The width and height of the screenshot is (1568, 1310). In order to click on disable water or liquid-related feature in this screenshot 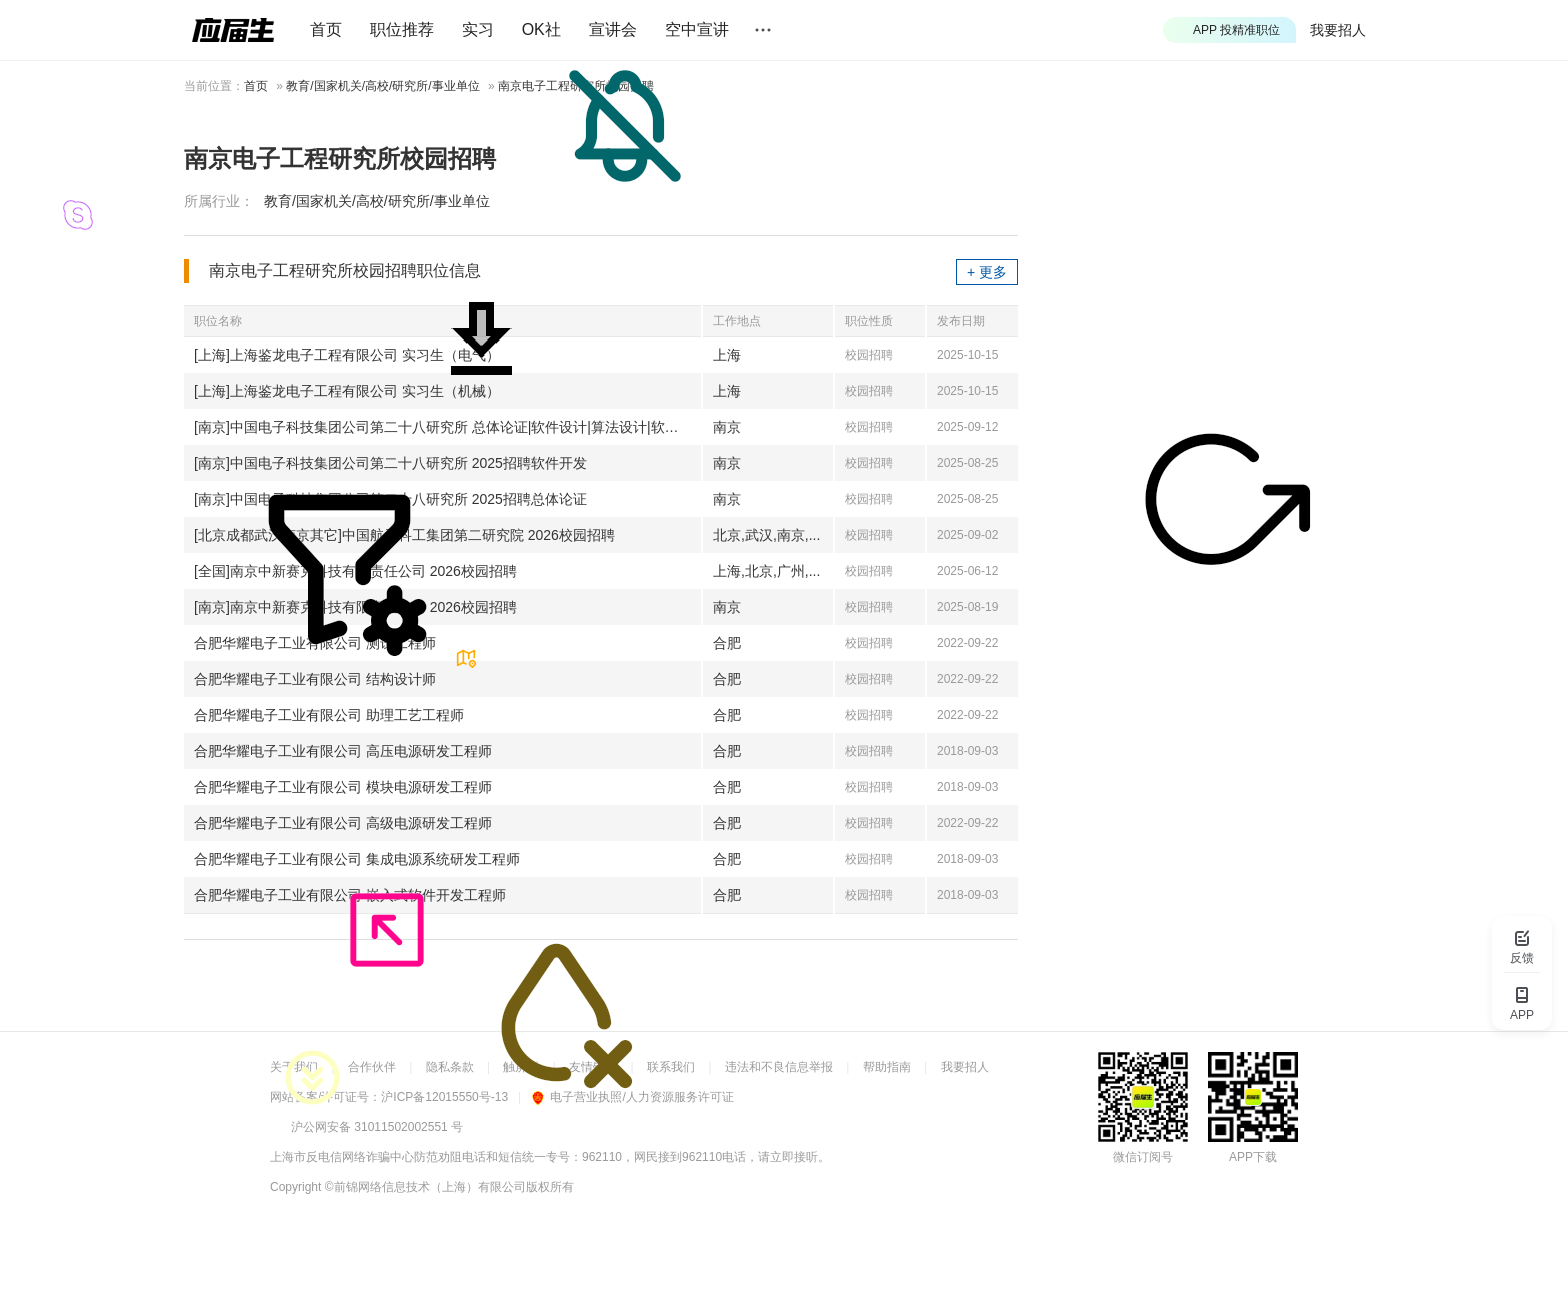, I will do `click(556, 1012)`.